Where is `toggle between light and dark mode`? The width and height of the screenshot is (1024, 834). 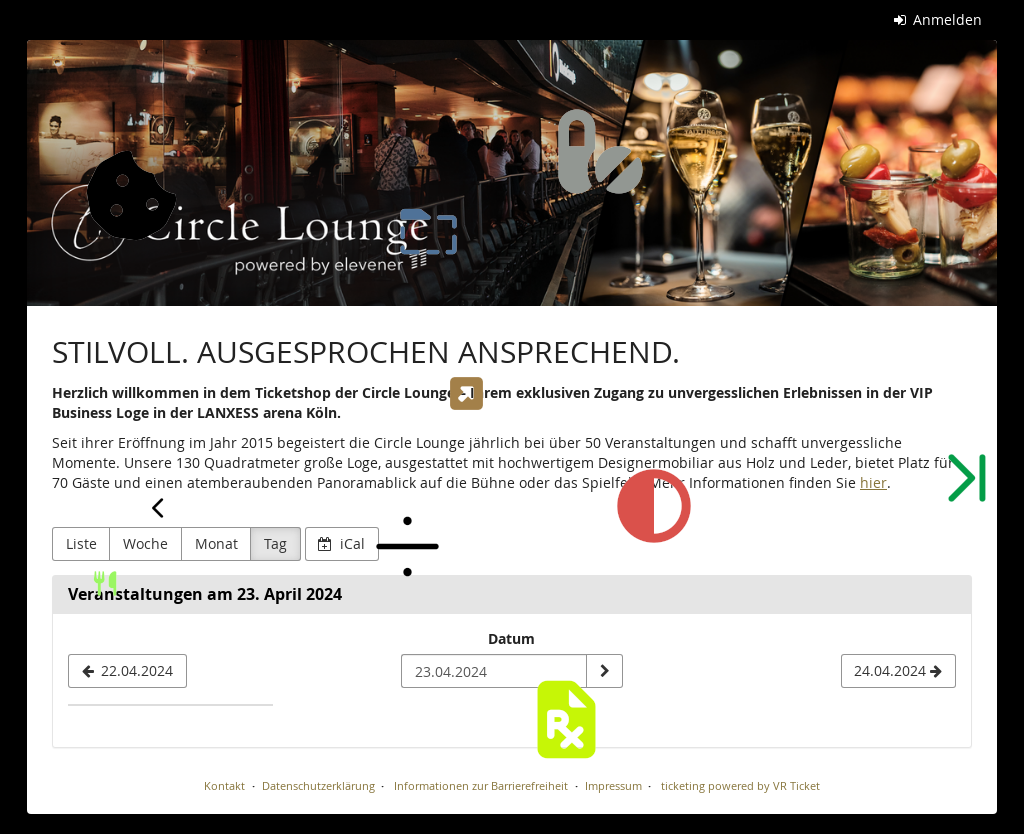 toggle between light and dark mode is located at coordinates (654, 506).